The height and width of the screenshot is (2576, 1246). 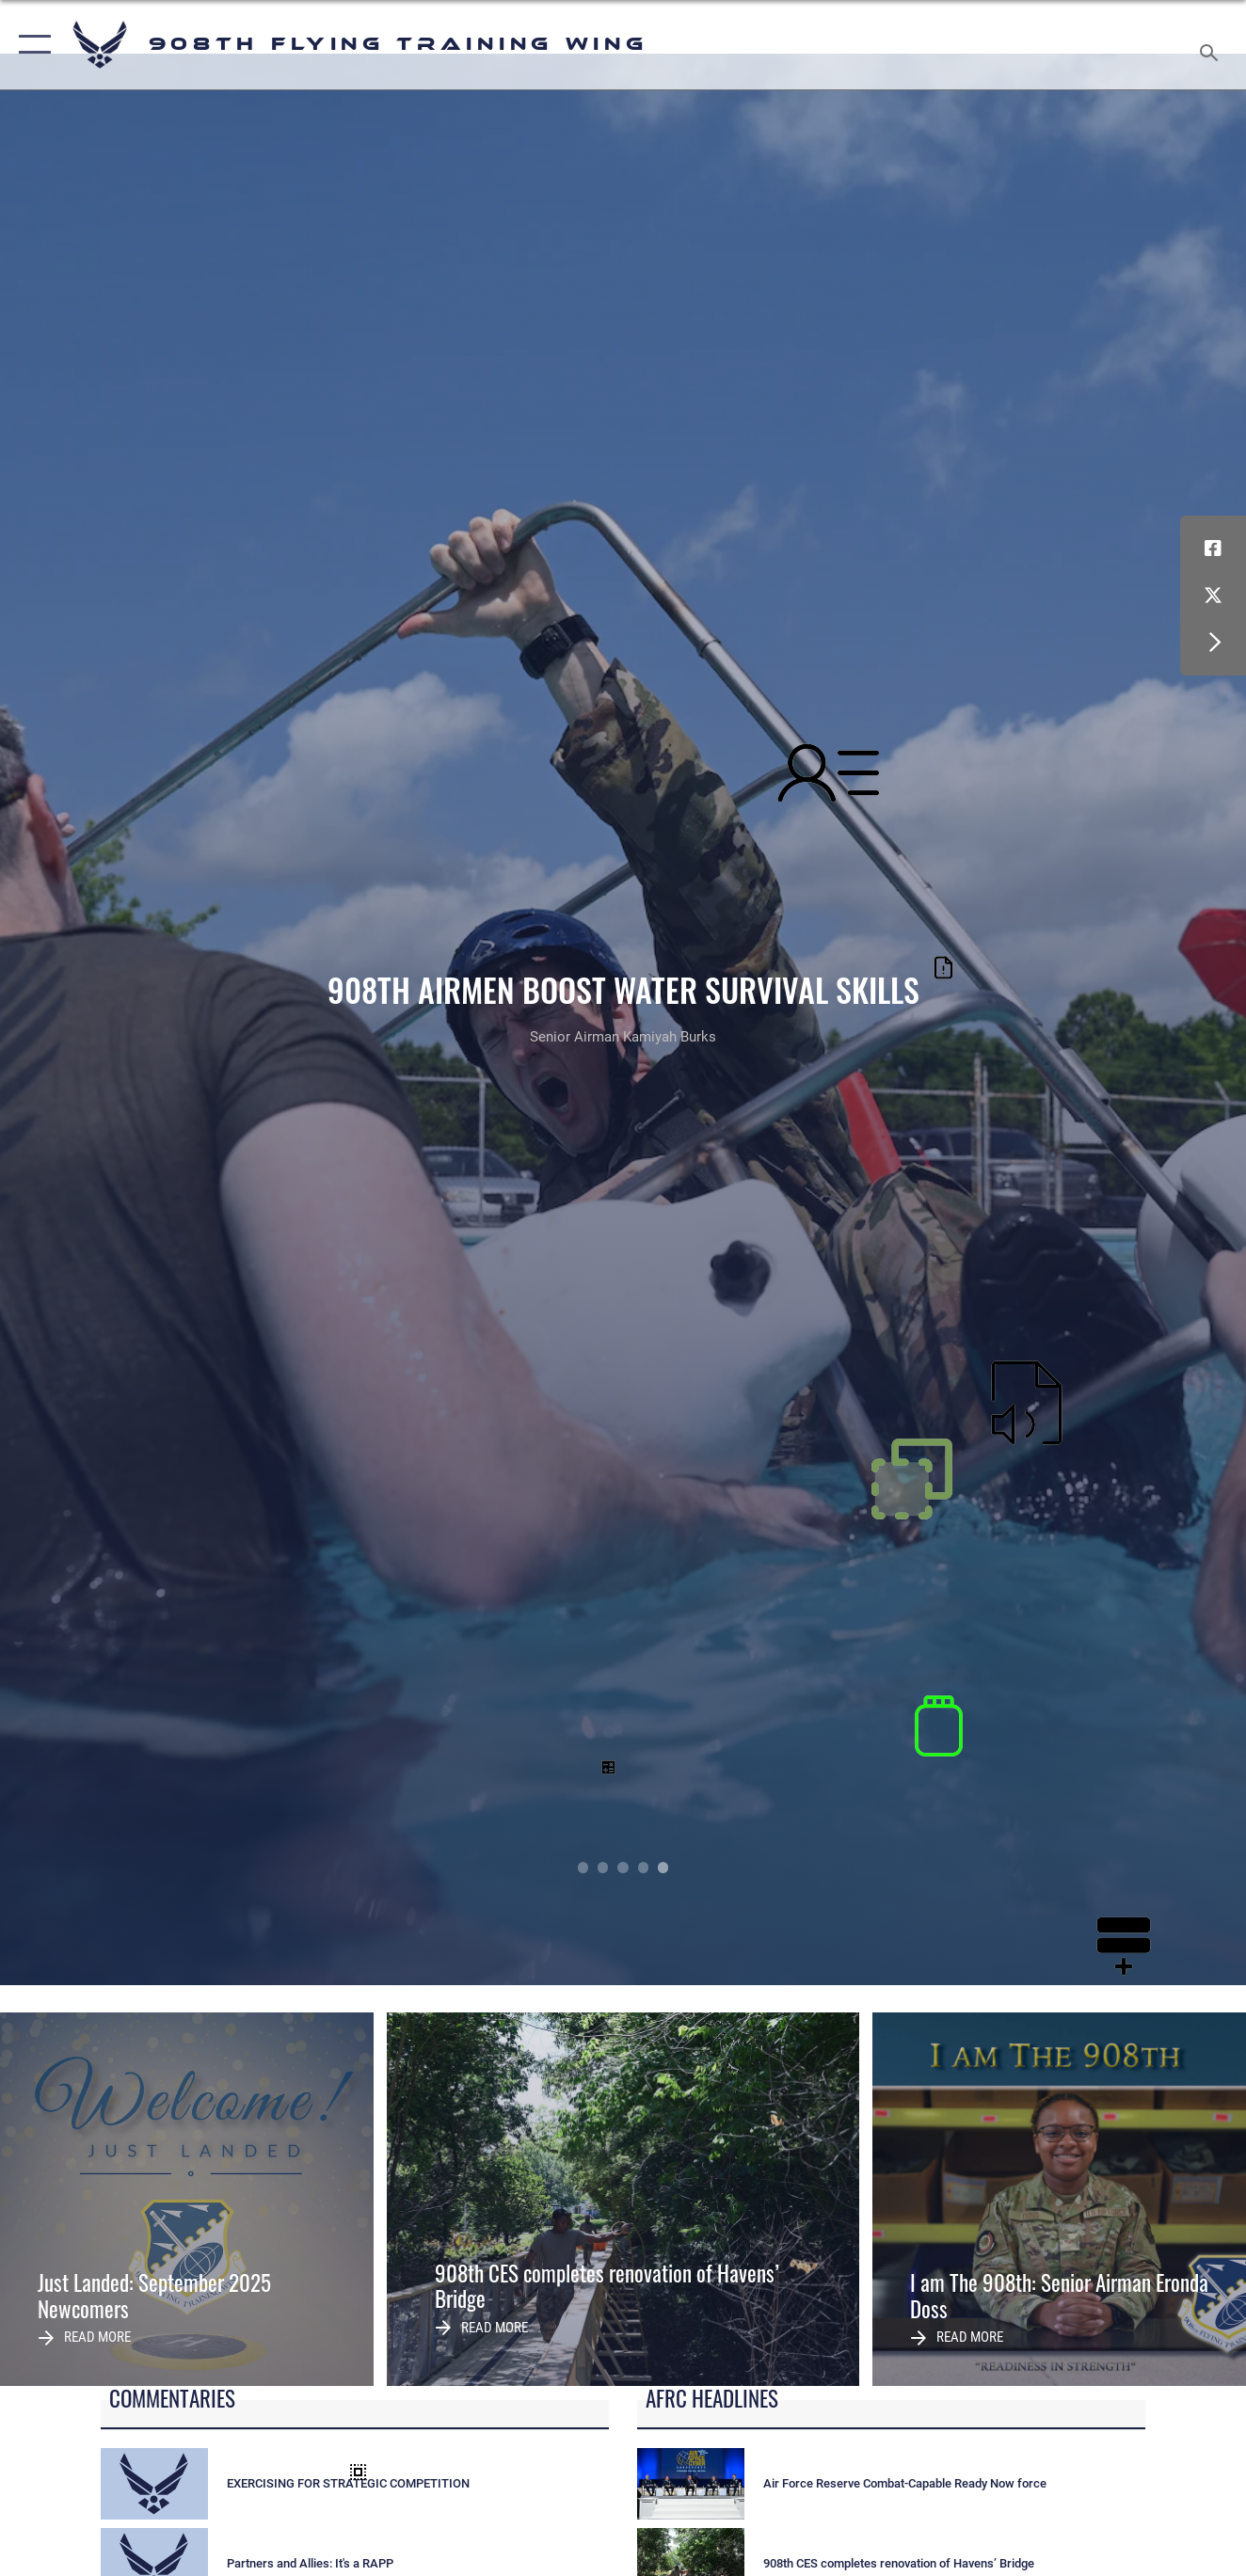 What do you see at coordinates (1124, 1942) in the screenshot?
I see `add a new row below` at bounding box center [1124, 1942].